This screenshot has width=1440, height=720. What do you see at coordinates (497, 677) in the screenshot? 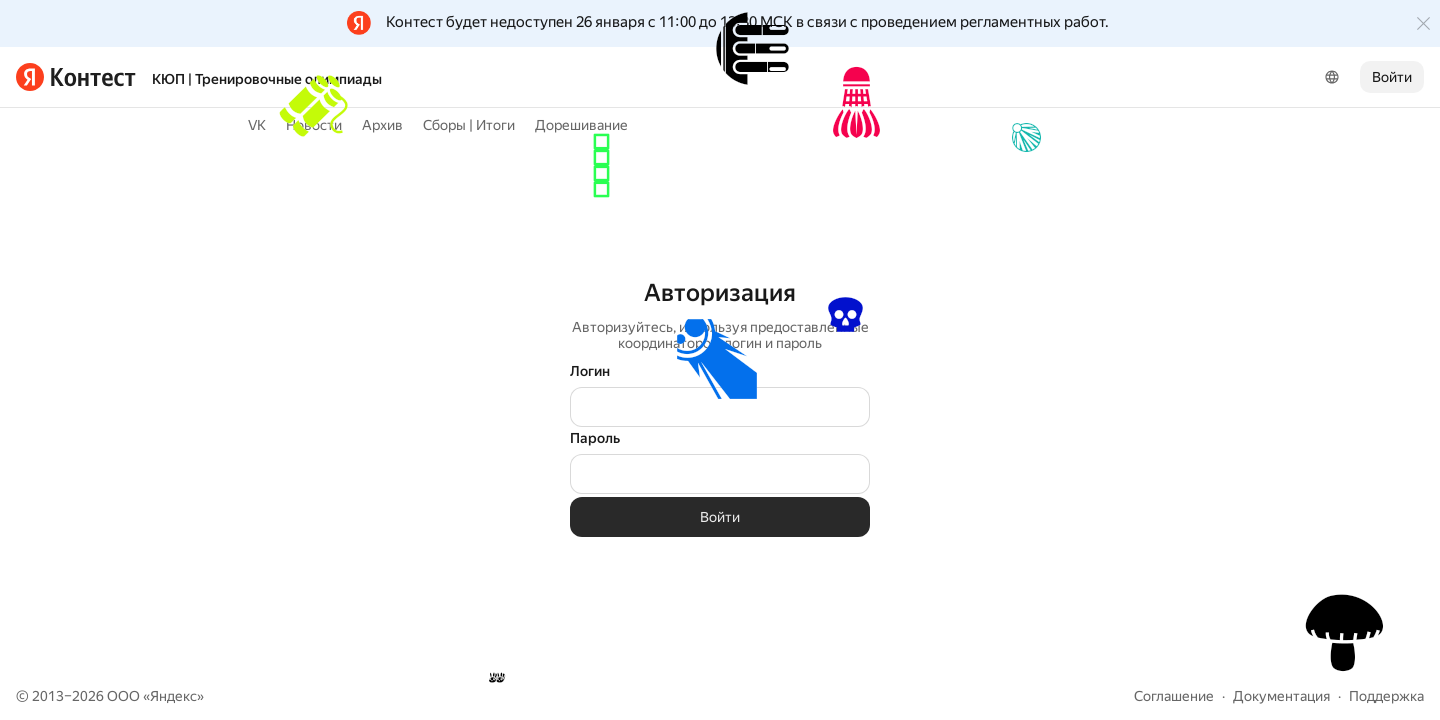
I see `equip bunny slippers cosmetic item` at bounding box center [497, 677].